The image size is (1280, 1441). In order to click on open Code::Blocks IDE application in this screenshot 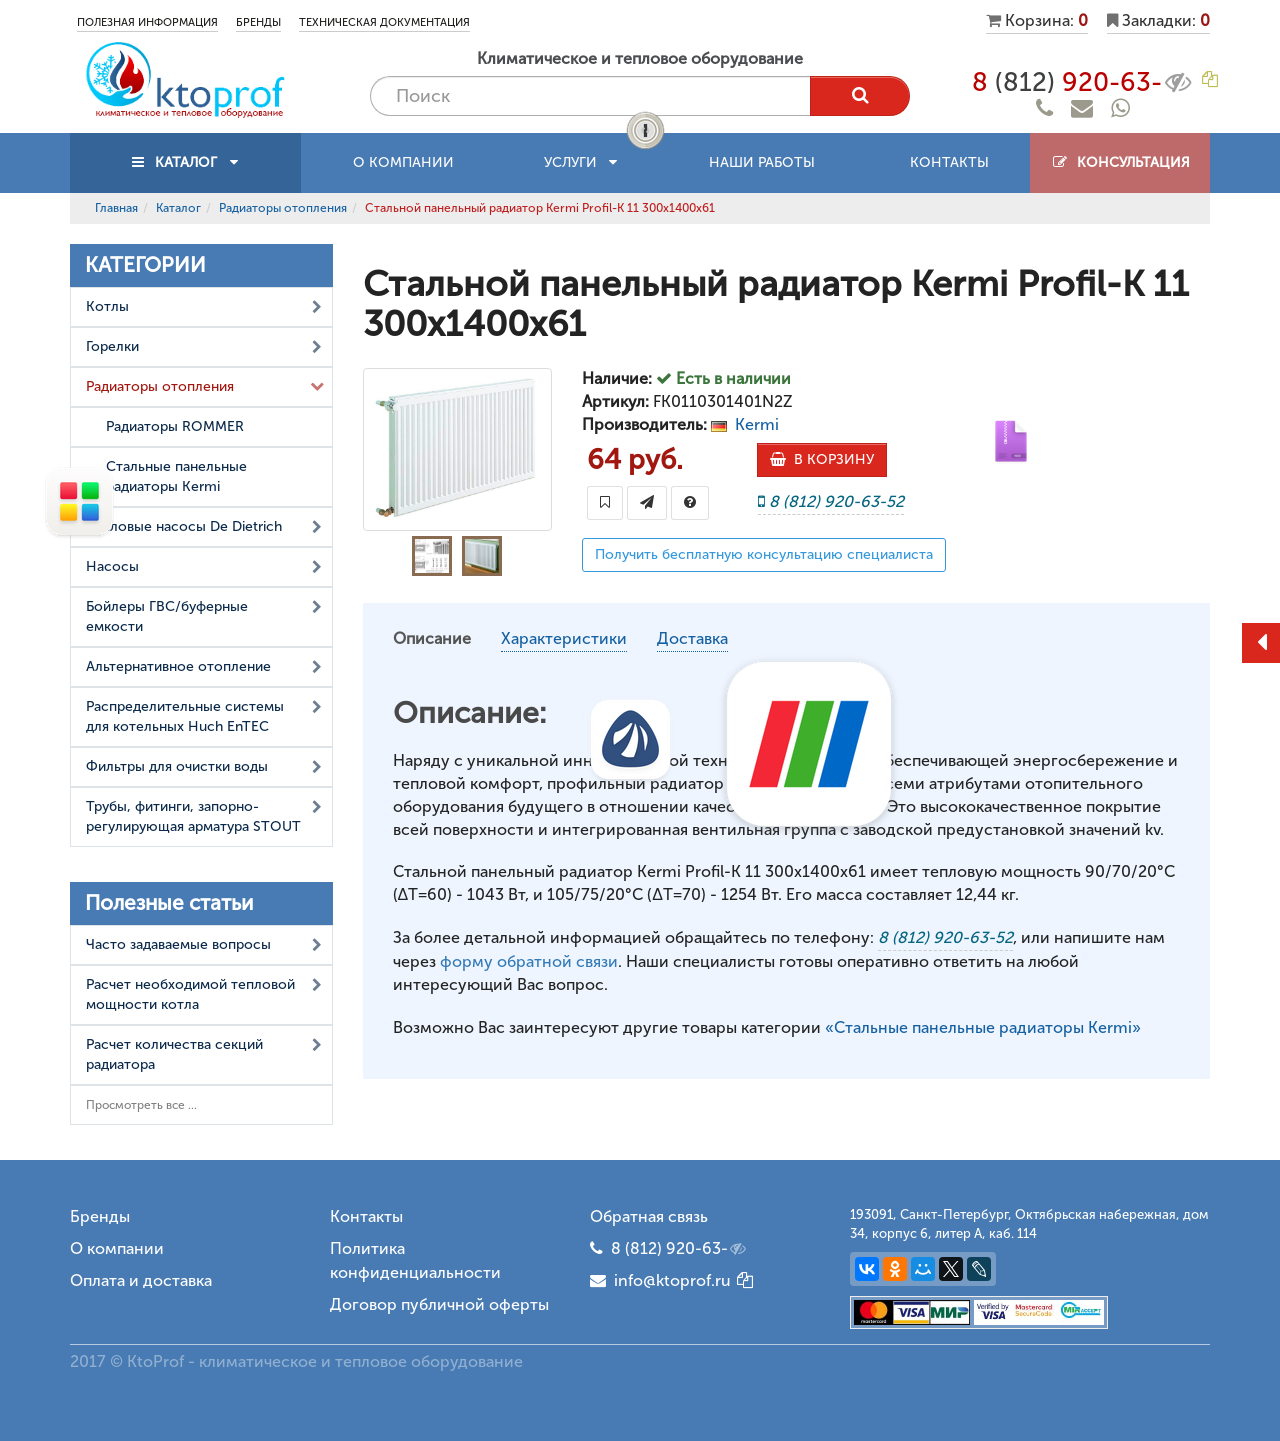, I will do `click(79, 501)`.